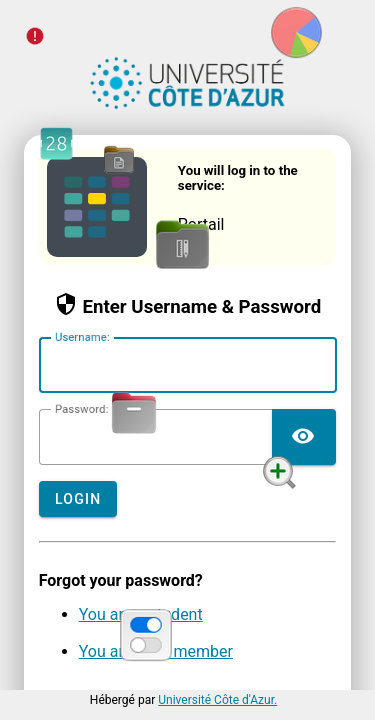  Describe the element at coordinates (56, 143) in the screenshot. I see `open the calendar app` at that location.